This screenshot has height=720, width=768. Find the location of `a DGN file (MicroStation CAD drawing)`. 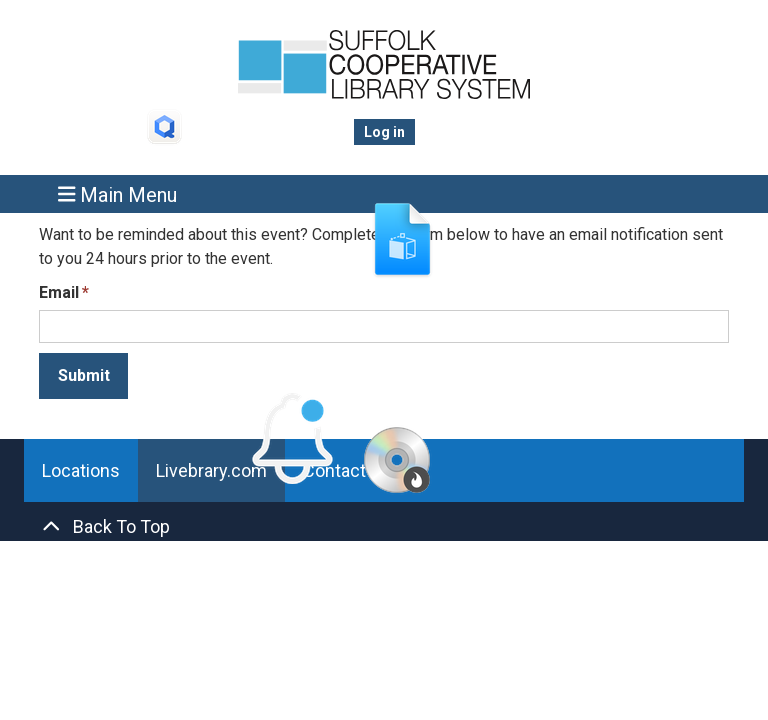

a DGN file (MicroStation CAD drawing) is located at coordinates (402, 240).